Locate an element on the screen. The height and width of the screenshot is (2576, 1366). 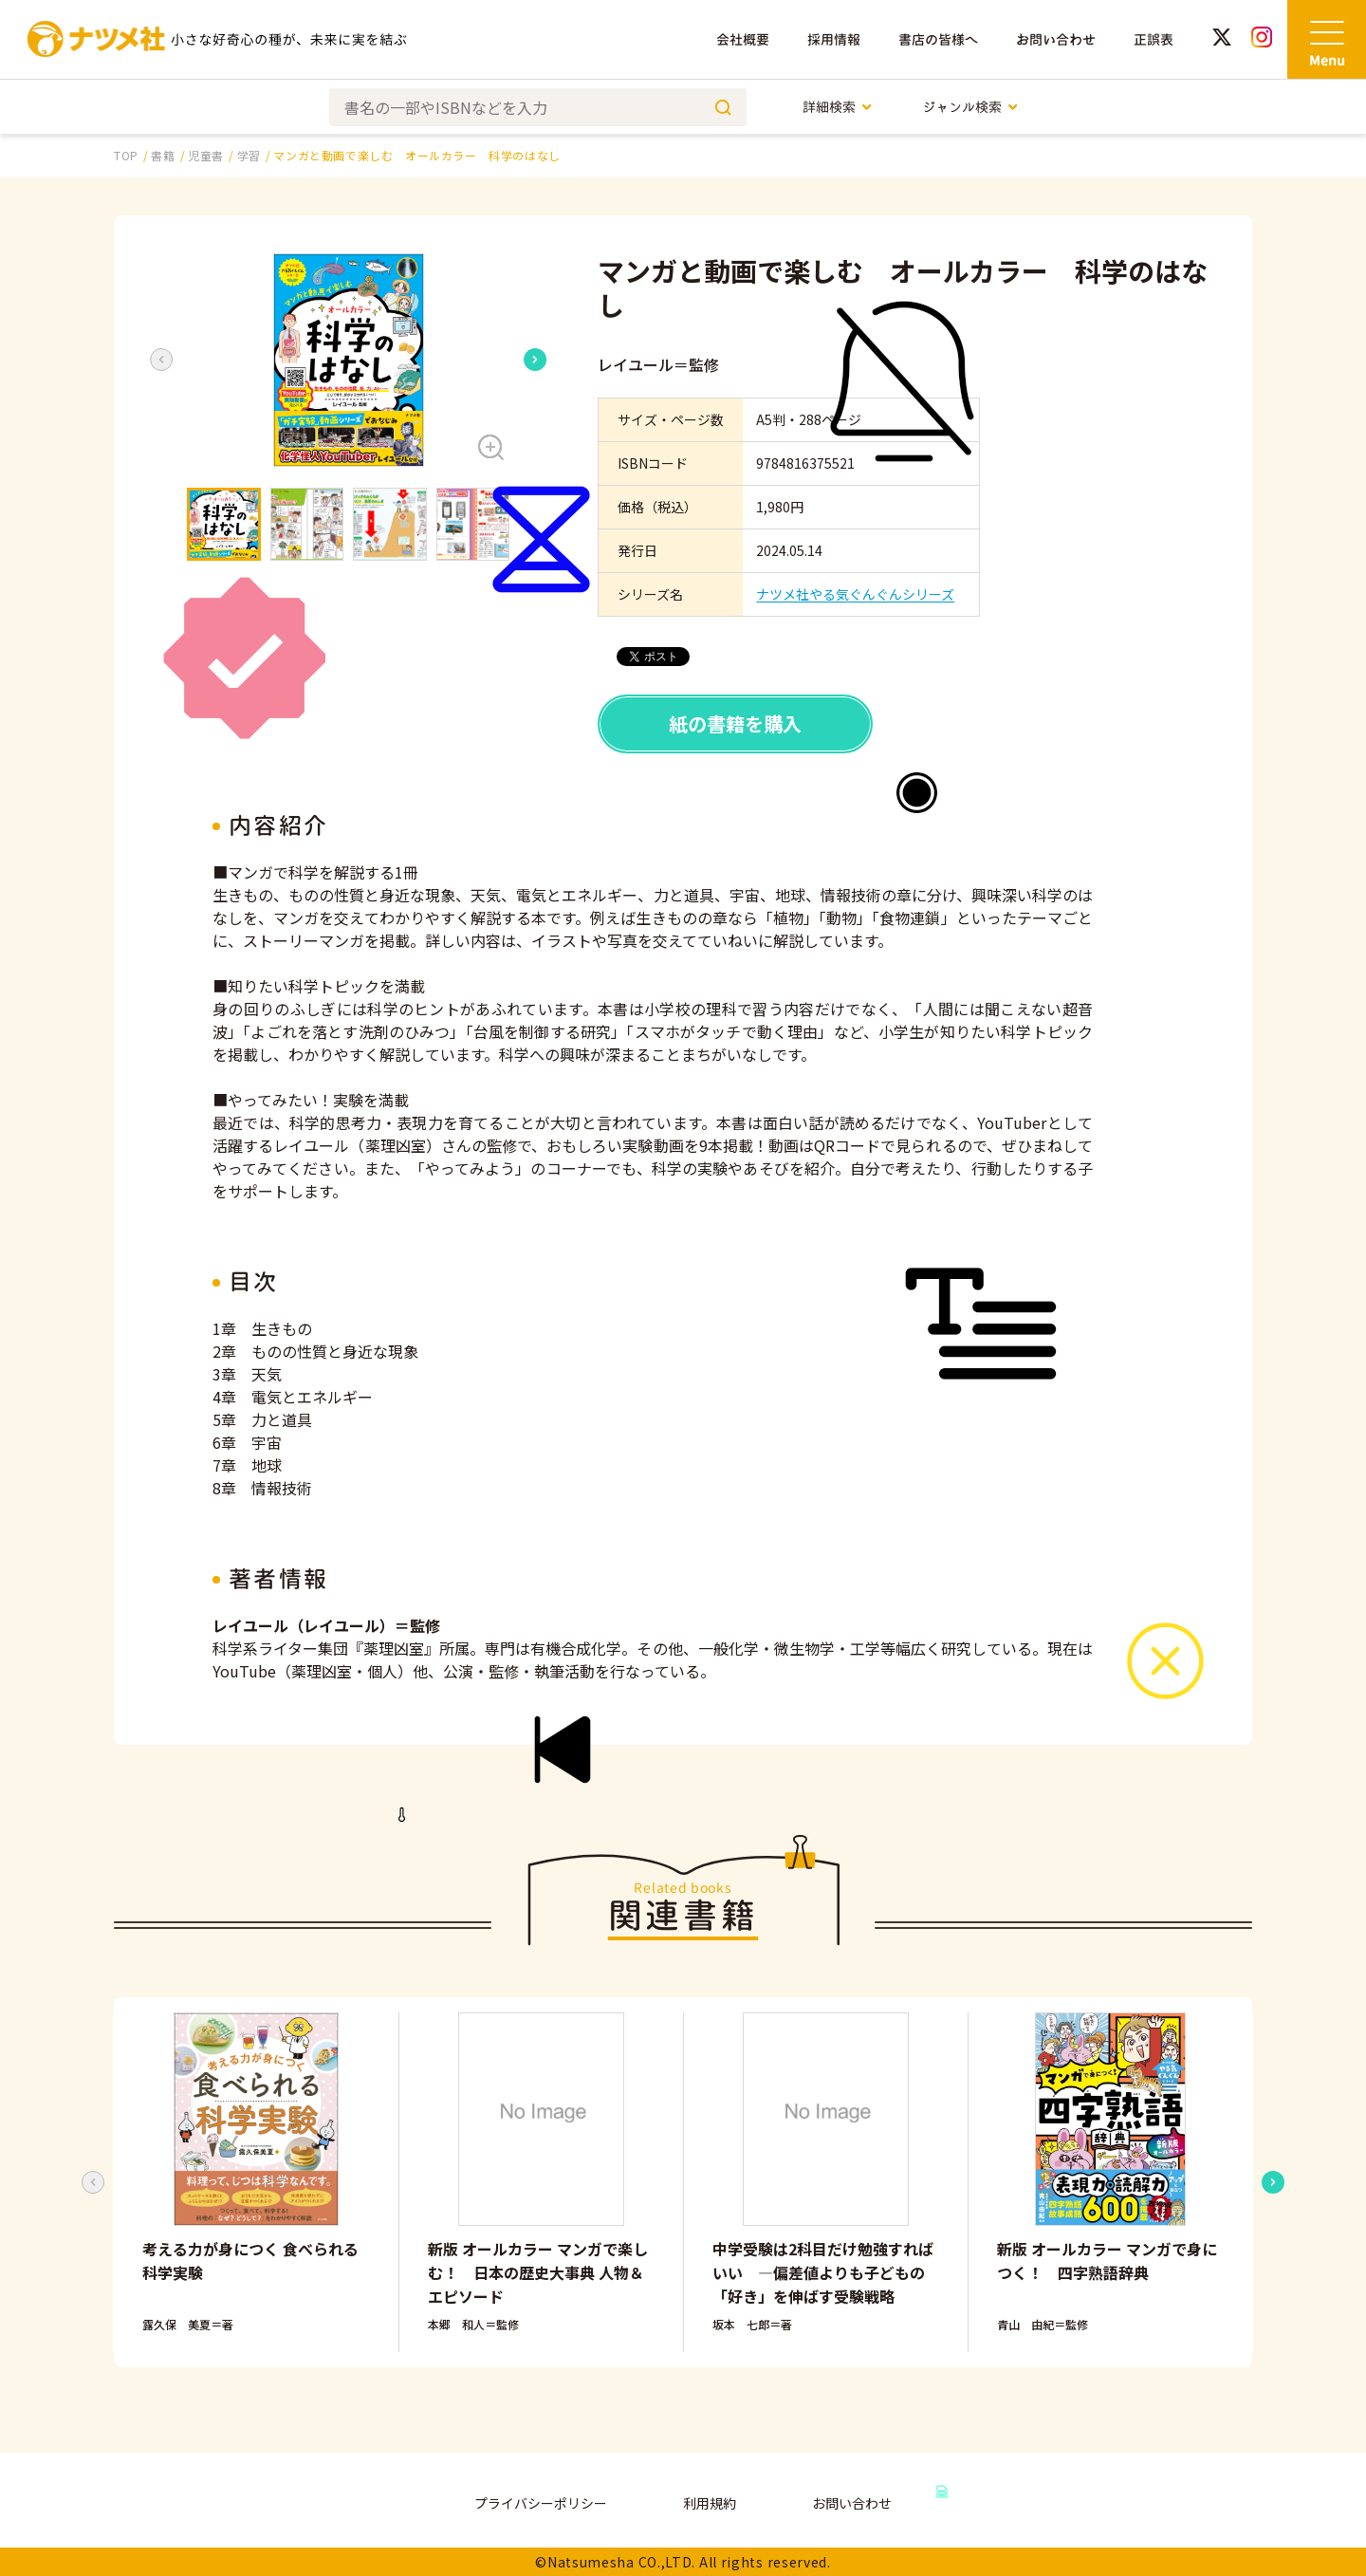
mute notifications is located at coordinates (904, 381).